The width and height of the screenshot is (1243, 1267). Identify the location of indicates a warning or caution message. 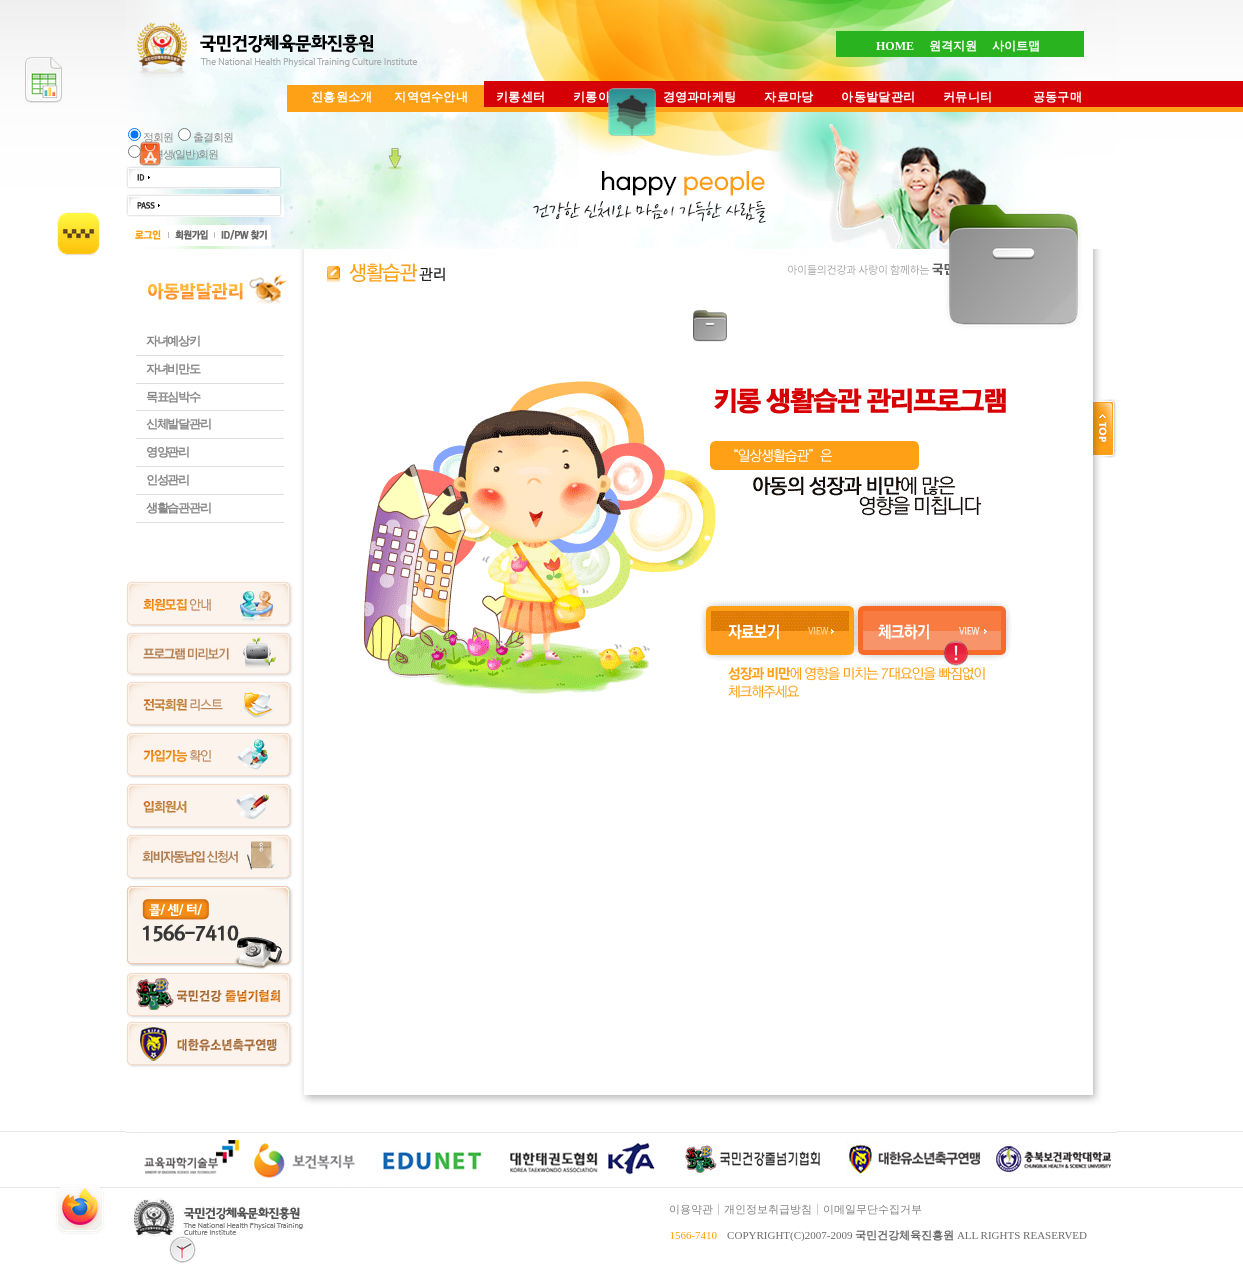
(956, 653).